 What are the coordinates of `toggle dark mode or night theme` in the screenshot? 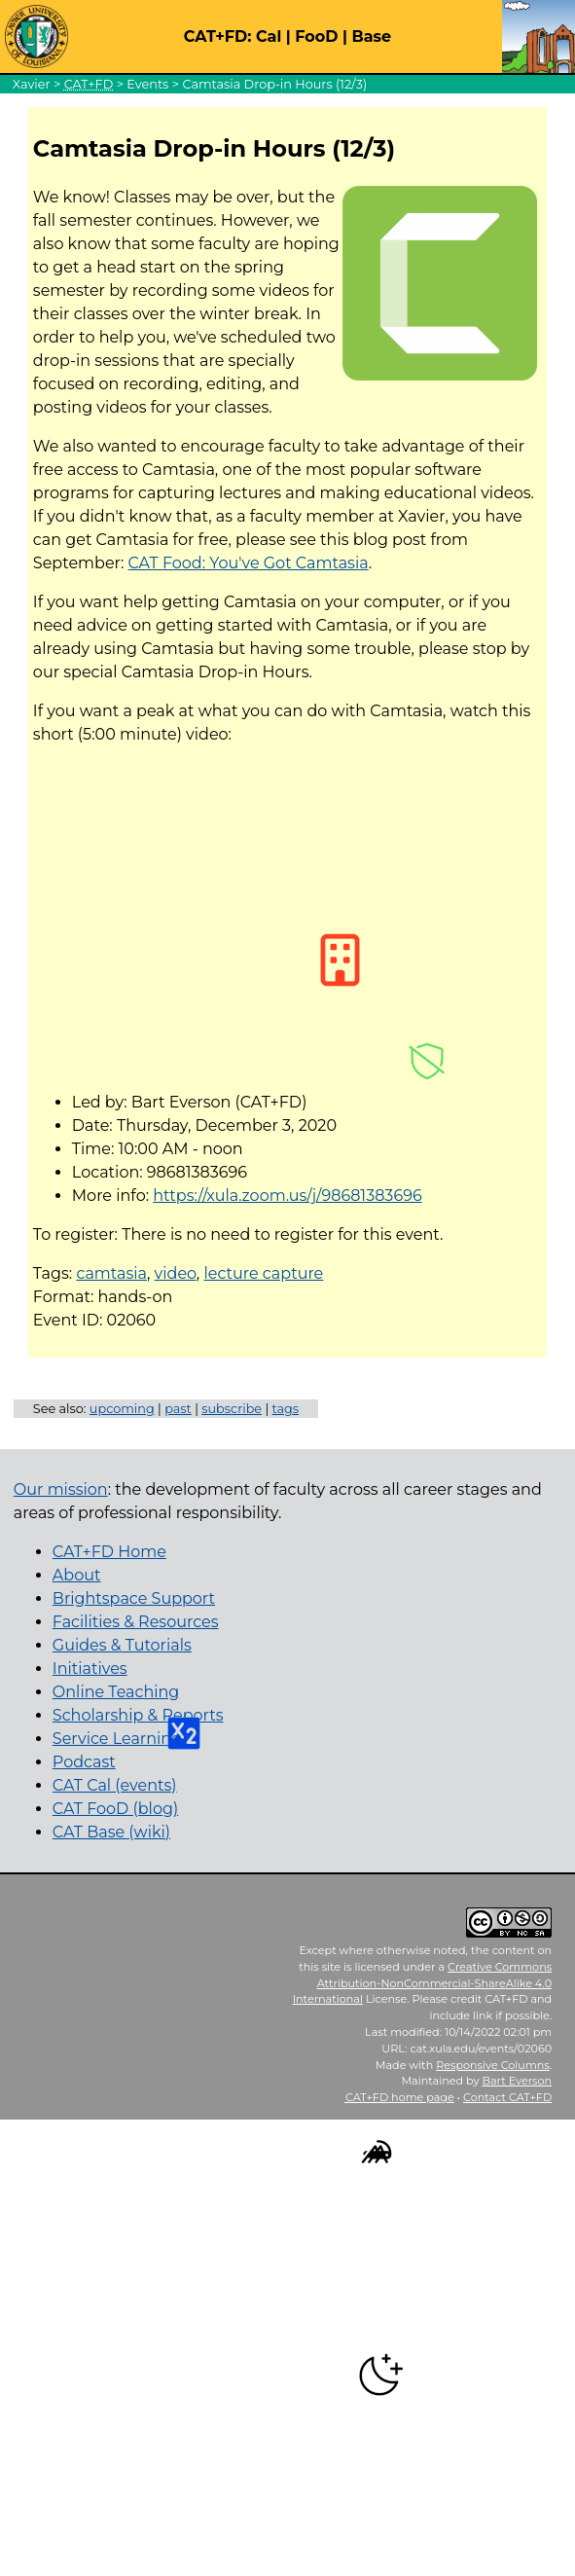 It's located at (379, 2376).